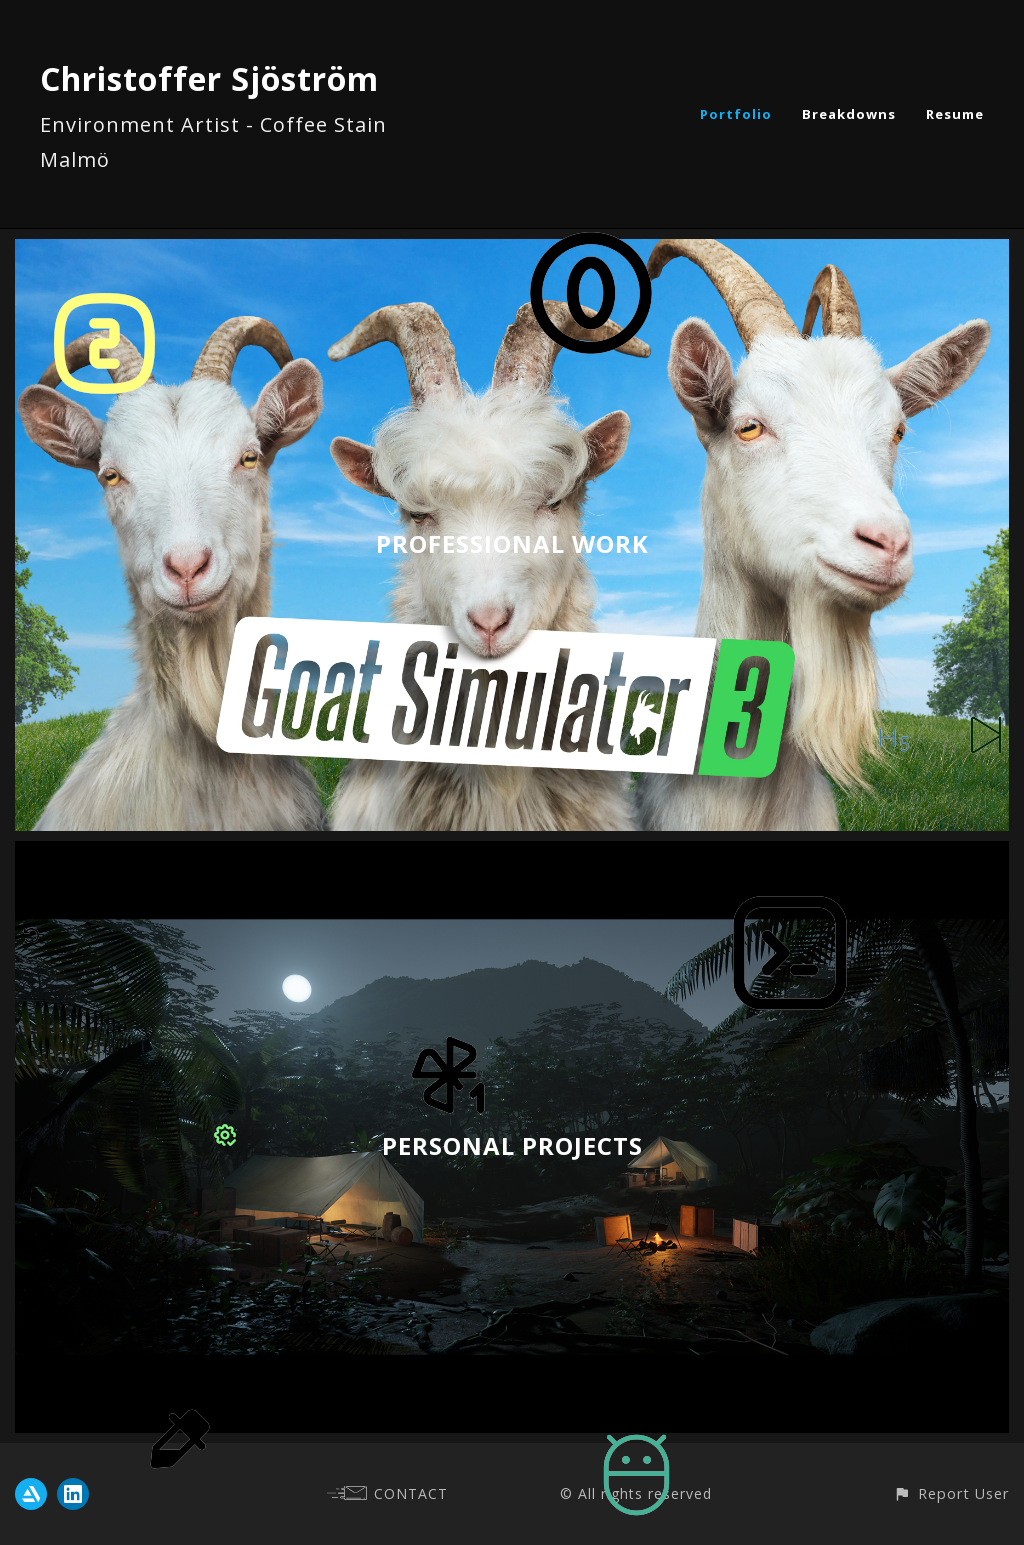 Image resolution: width=1024 pixels, height=1545 pixels. I want to click on indicates step 2 in a multi-step process, so click(104, 343).